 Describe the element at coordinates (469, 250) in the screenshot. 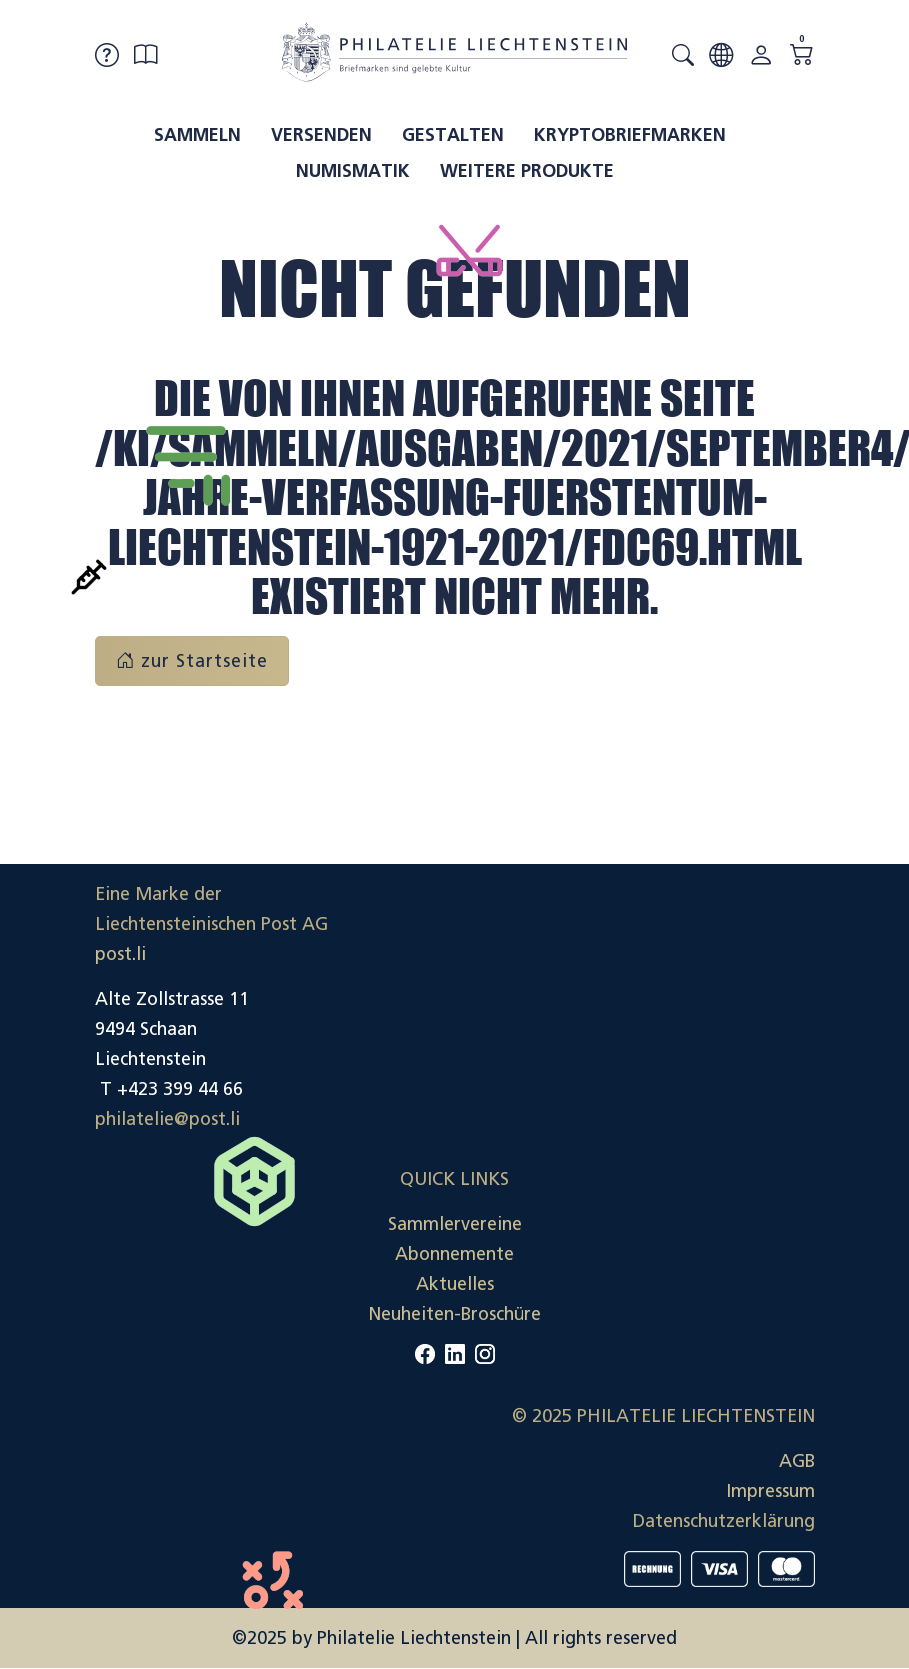

I see `view hockey sports content` at that location.